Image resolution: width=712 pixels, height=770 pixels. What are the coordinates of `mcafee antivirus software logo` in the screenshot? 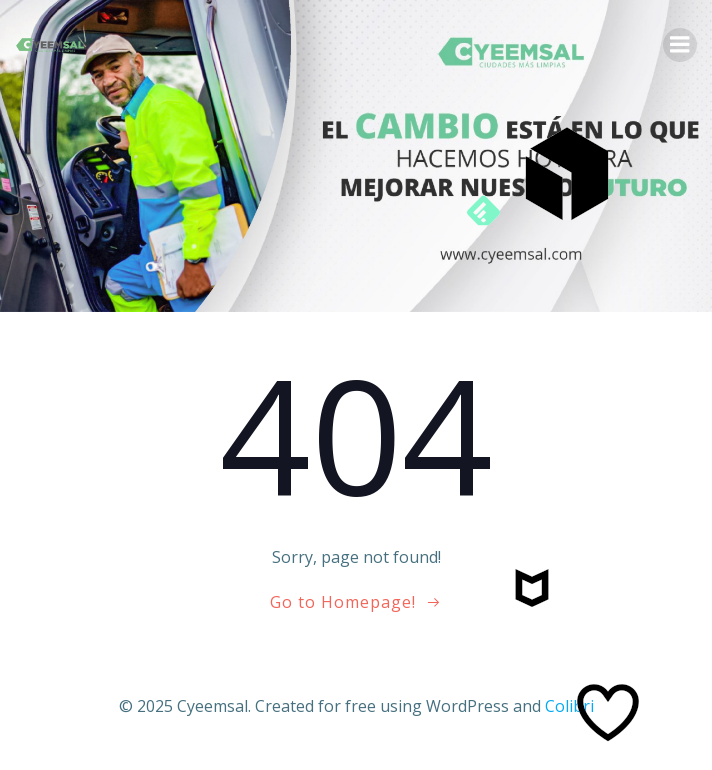 It's located at (532, 588).